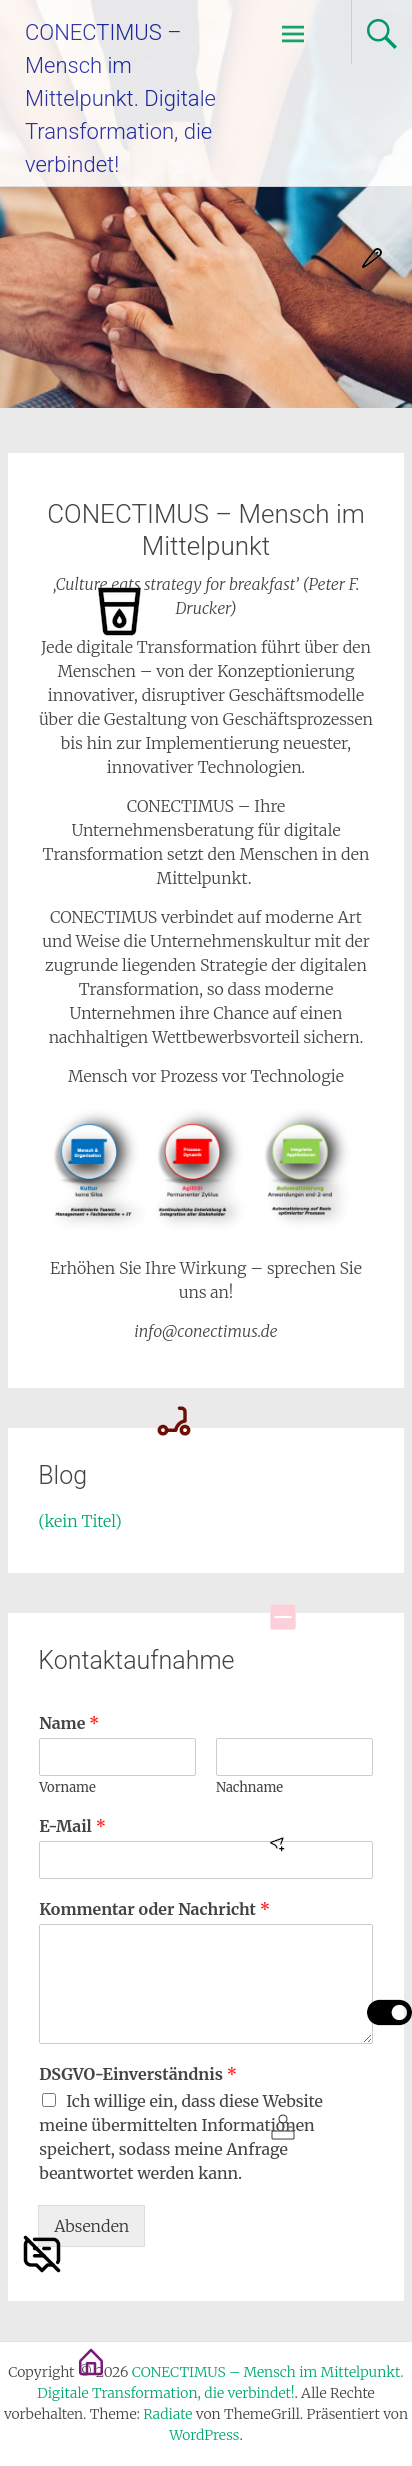  I want to click on access game controls or gaming features, so click(283, 2128).